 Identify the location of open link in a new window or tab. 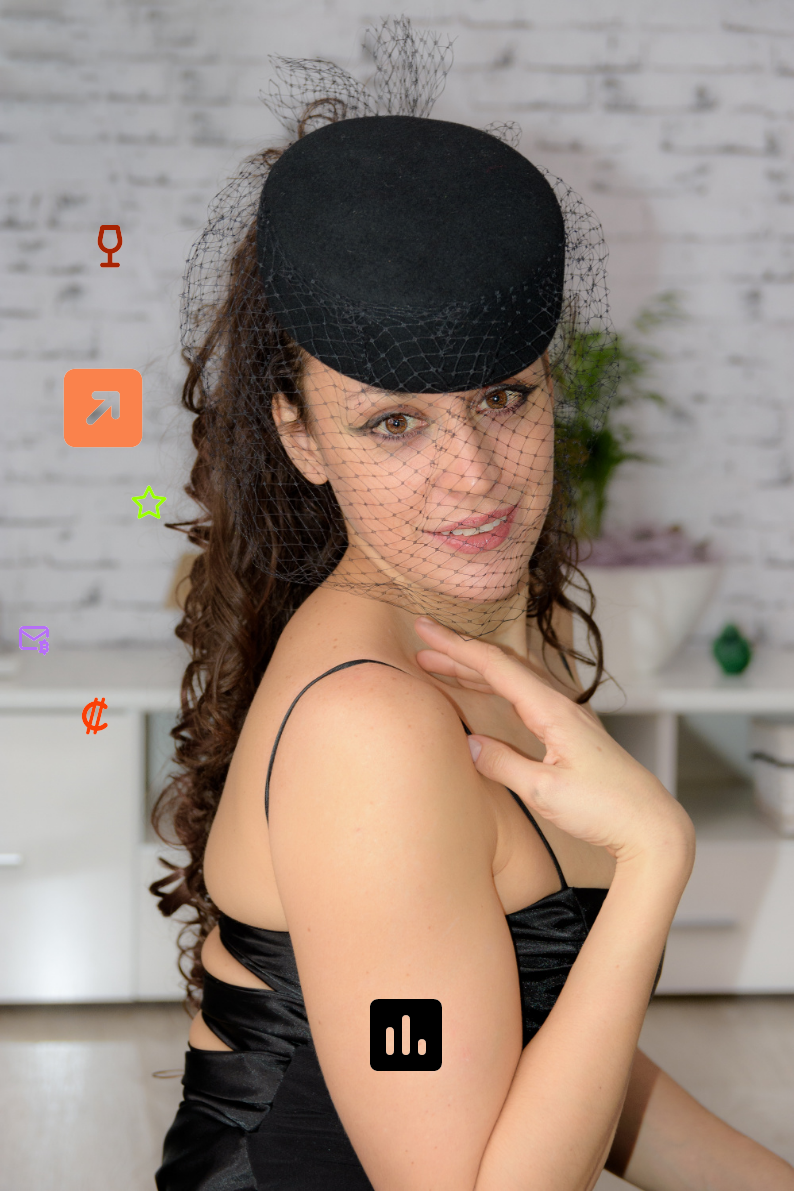
(103, 408).